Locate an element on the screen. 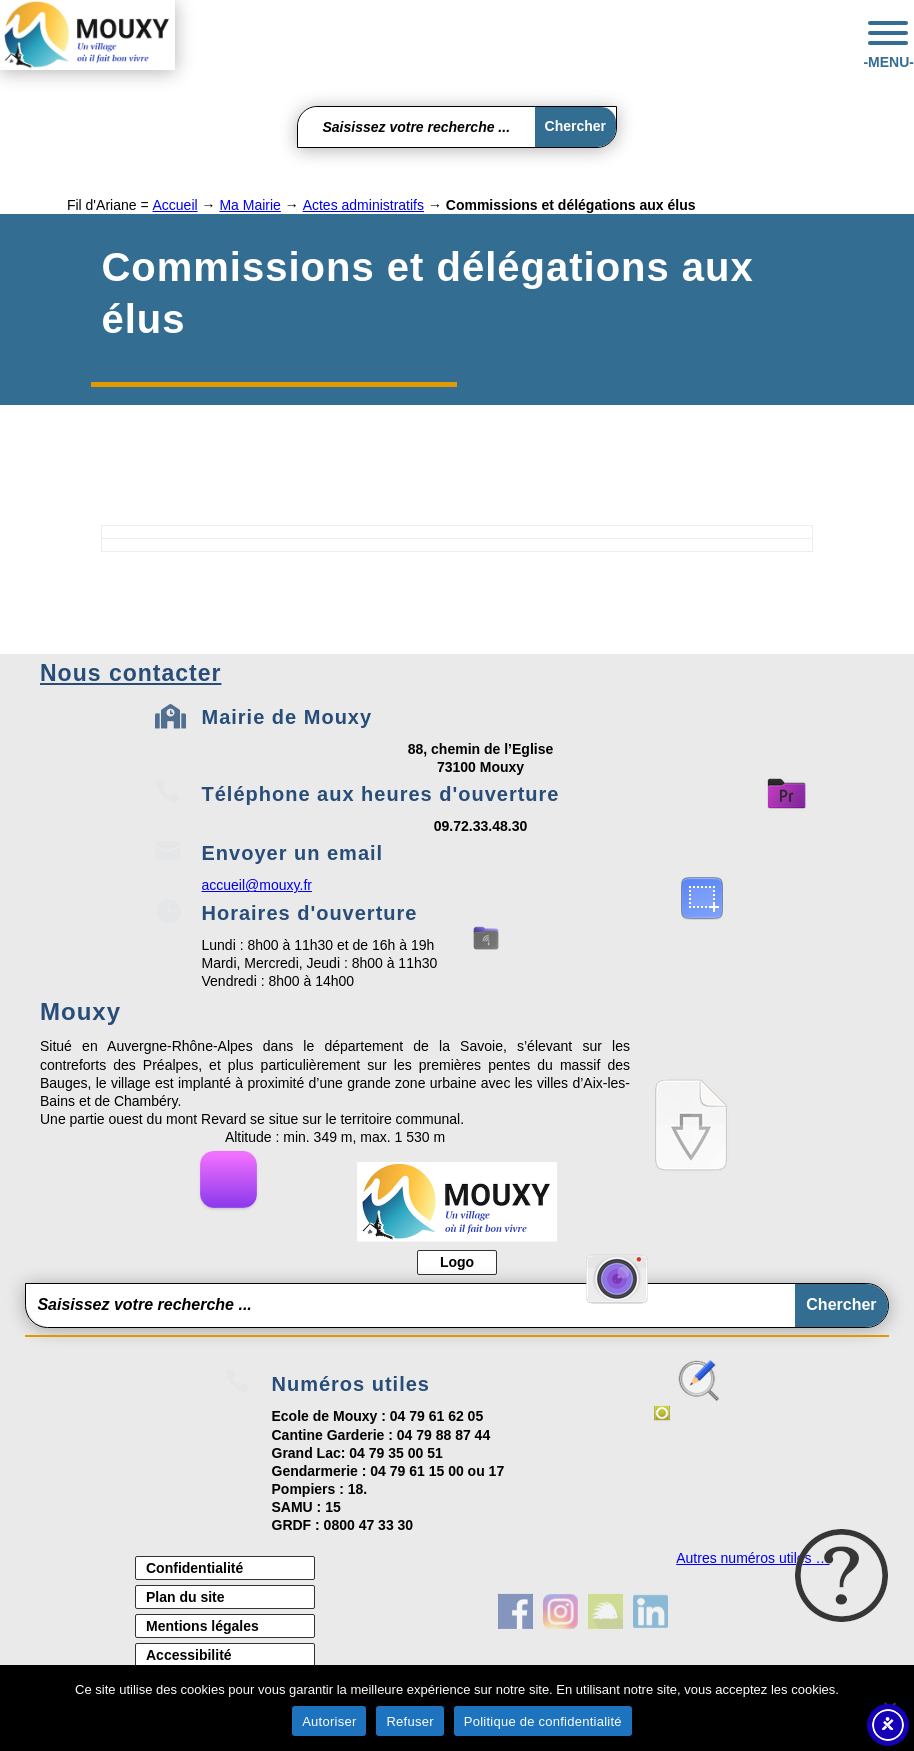  open find and replace tool is located at coordinates (699, 1381).